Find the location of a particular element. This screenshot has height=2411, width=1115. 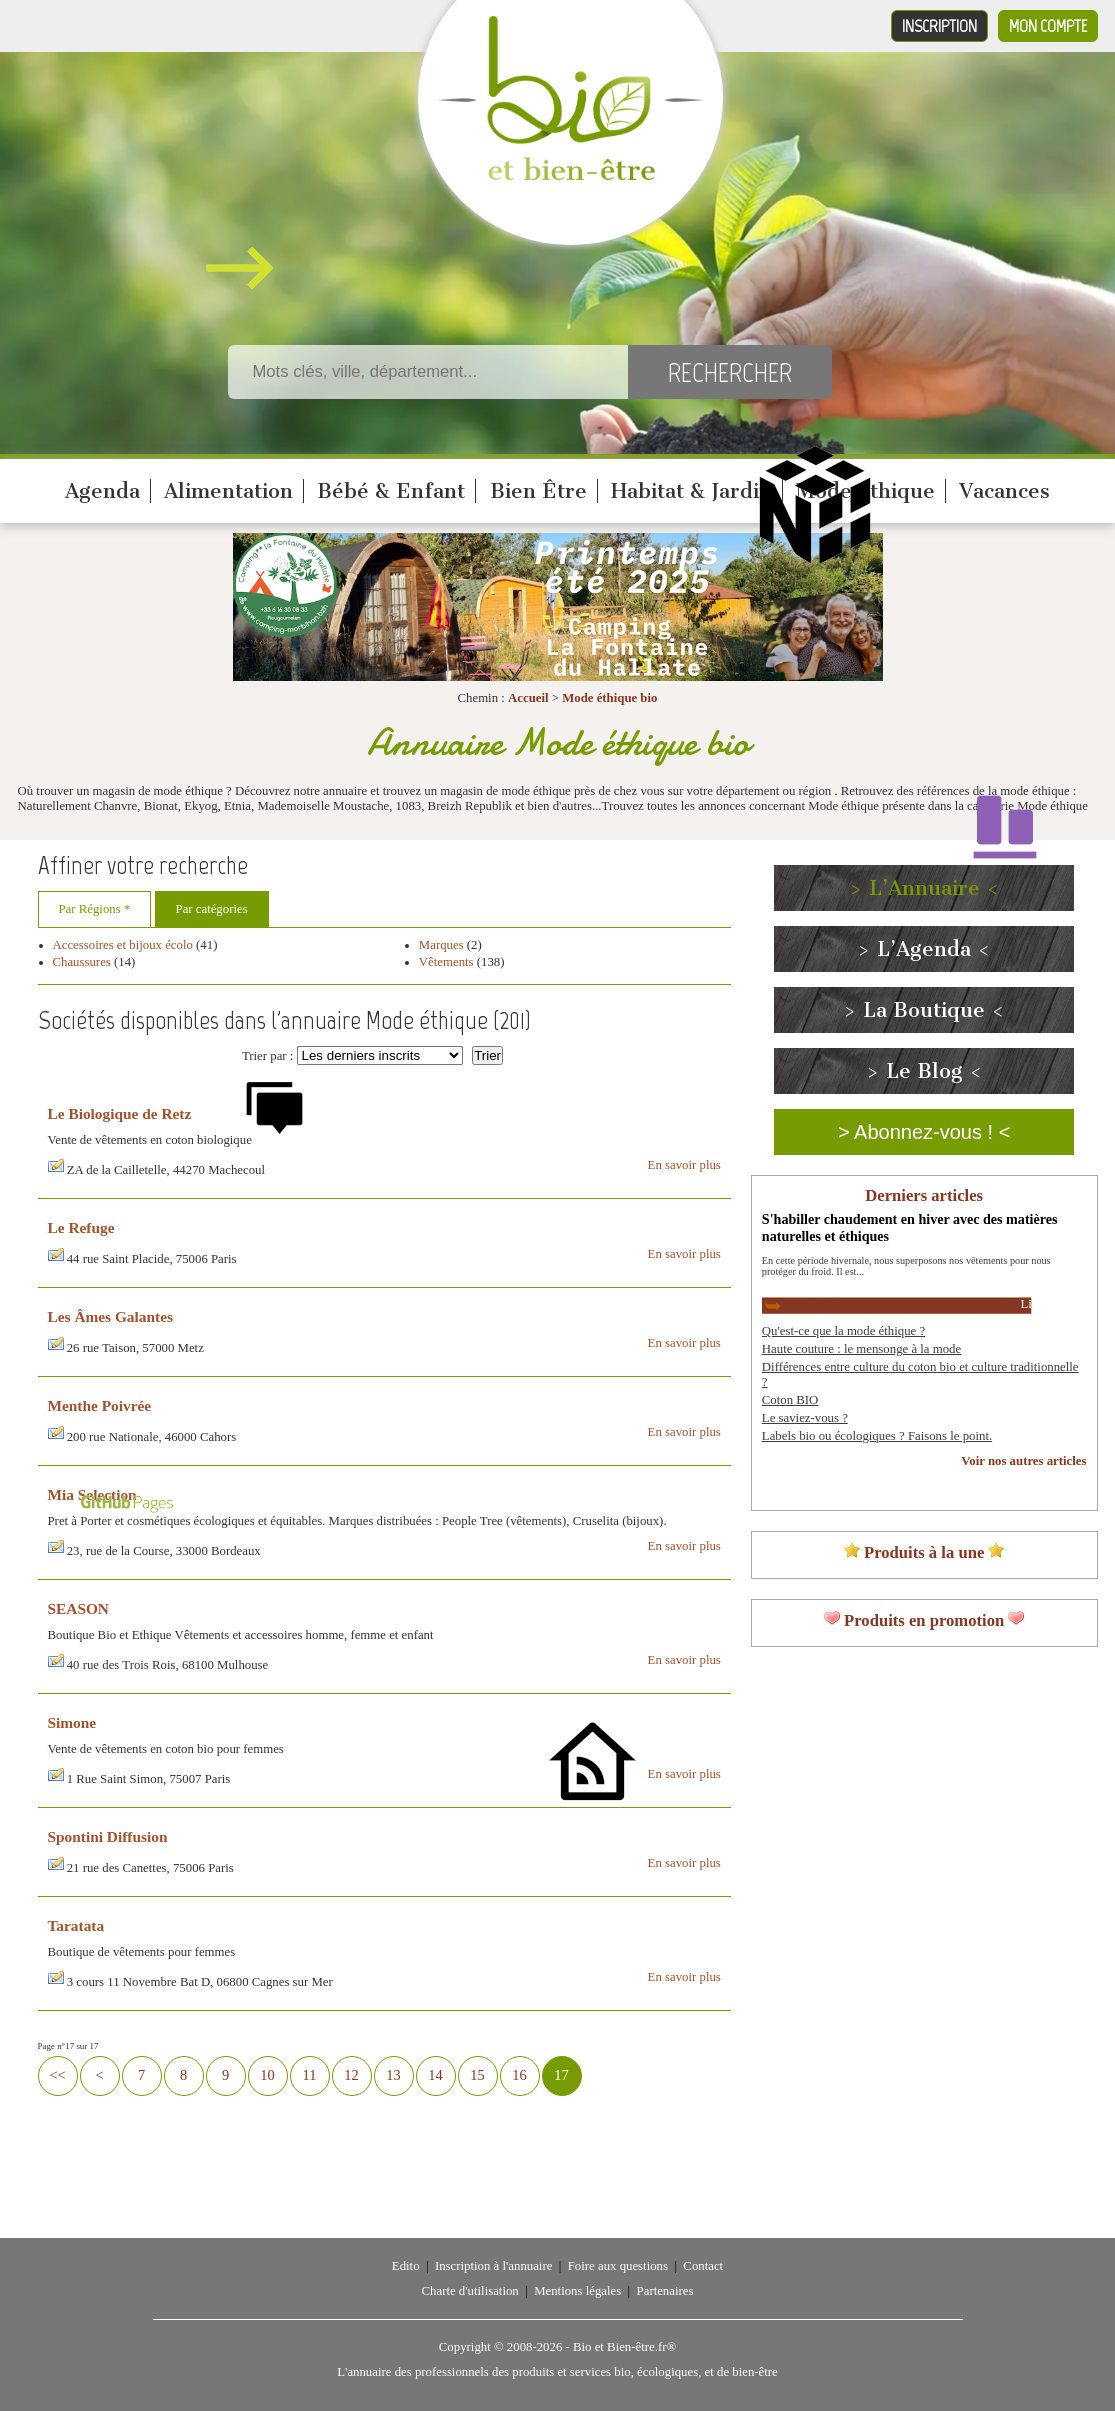

navigate to the next page or step is located at coordinates (240, 268).